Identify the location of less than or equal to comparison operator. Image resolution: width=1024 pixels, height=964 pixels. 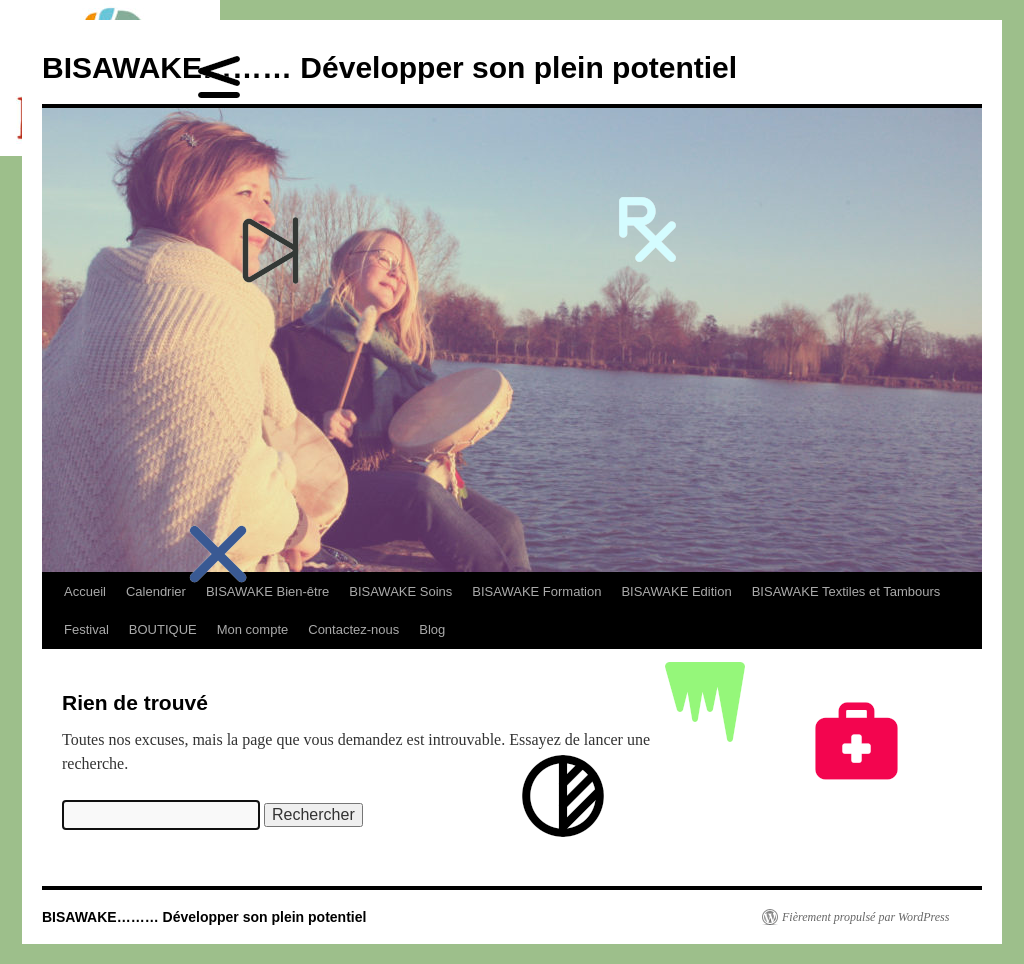
(219, 77).